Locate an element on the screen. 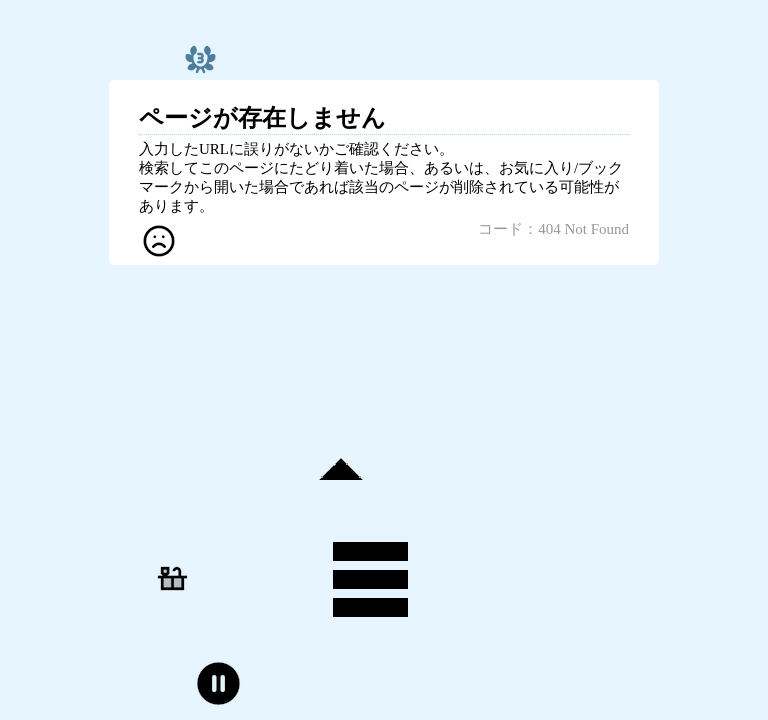 This screenshot has height=720, width=768. view data in row format is located at coordinates (370, 579).